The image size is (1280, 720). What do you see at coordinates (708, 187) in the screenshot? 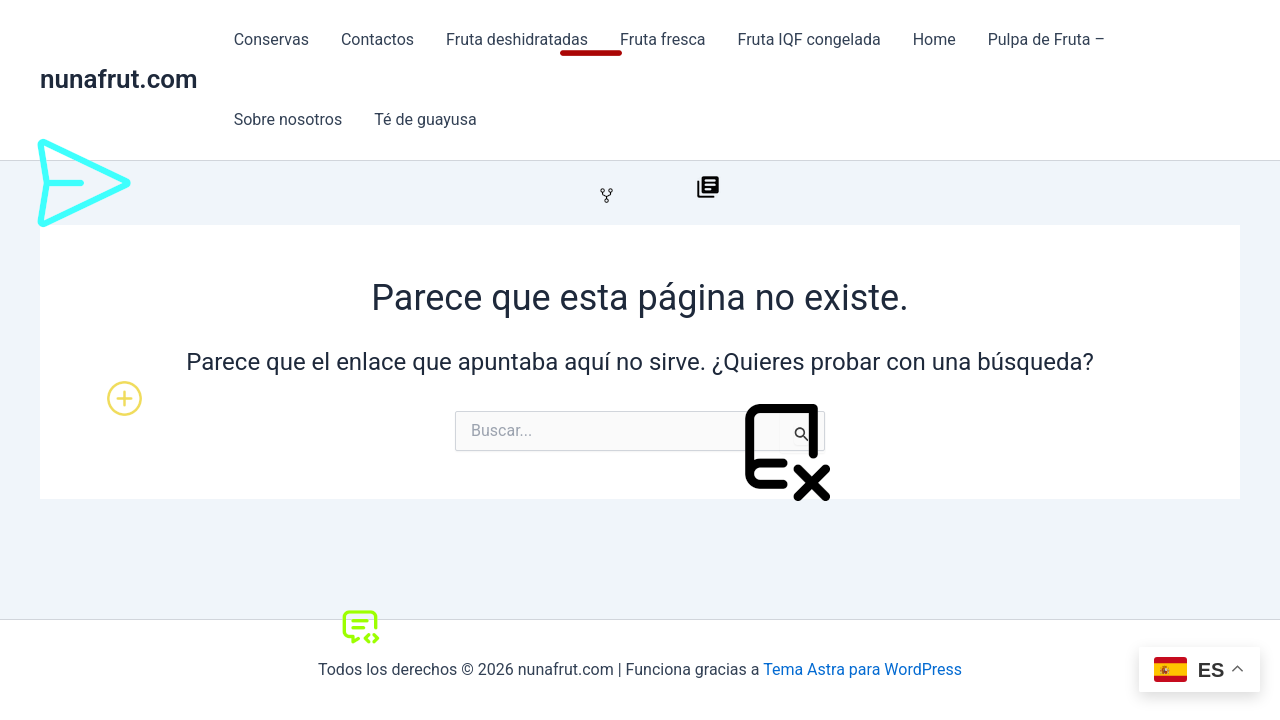
I see `access your document library` at bounding box center [708, 187].